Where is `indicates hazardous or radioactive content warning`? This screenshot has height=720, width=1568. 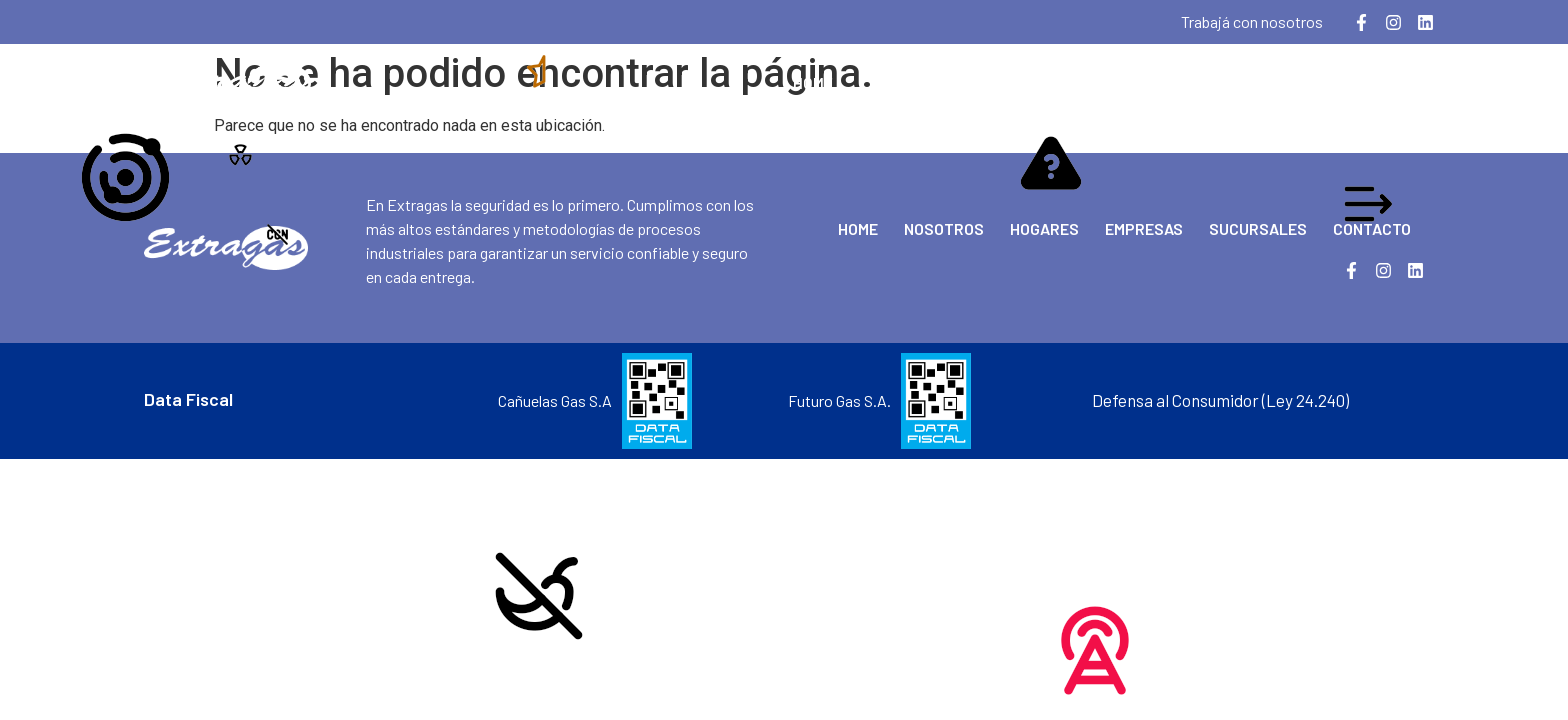 indicates hazardous or radioactive content warning is located at coordinates (240, 155).